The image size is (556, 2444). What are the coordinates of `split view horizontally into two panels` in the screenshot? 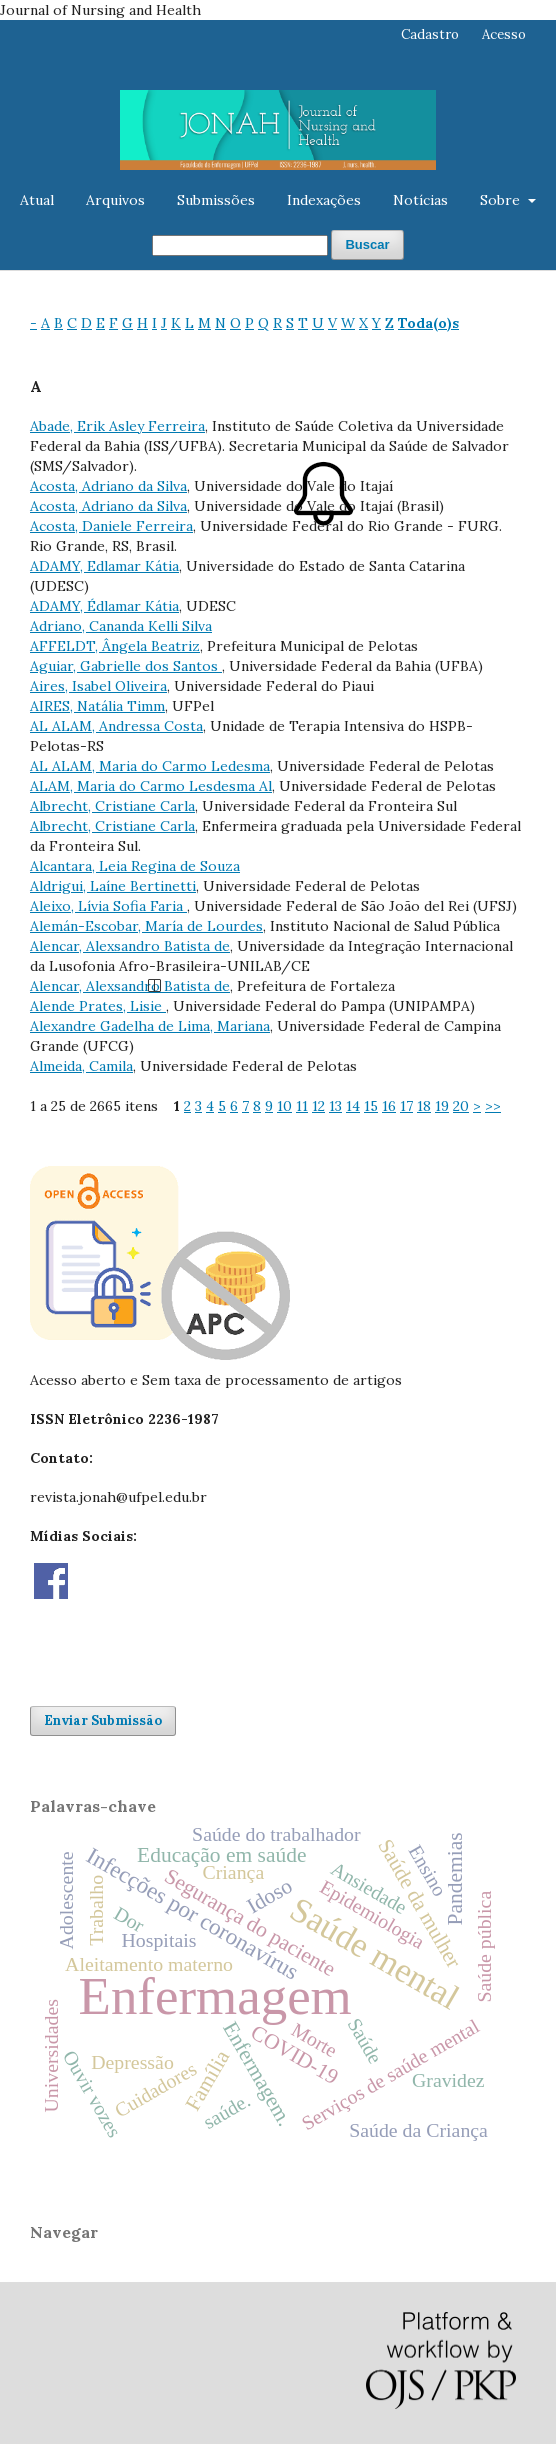 It's located at (154, 985).